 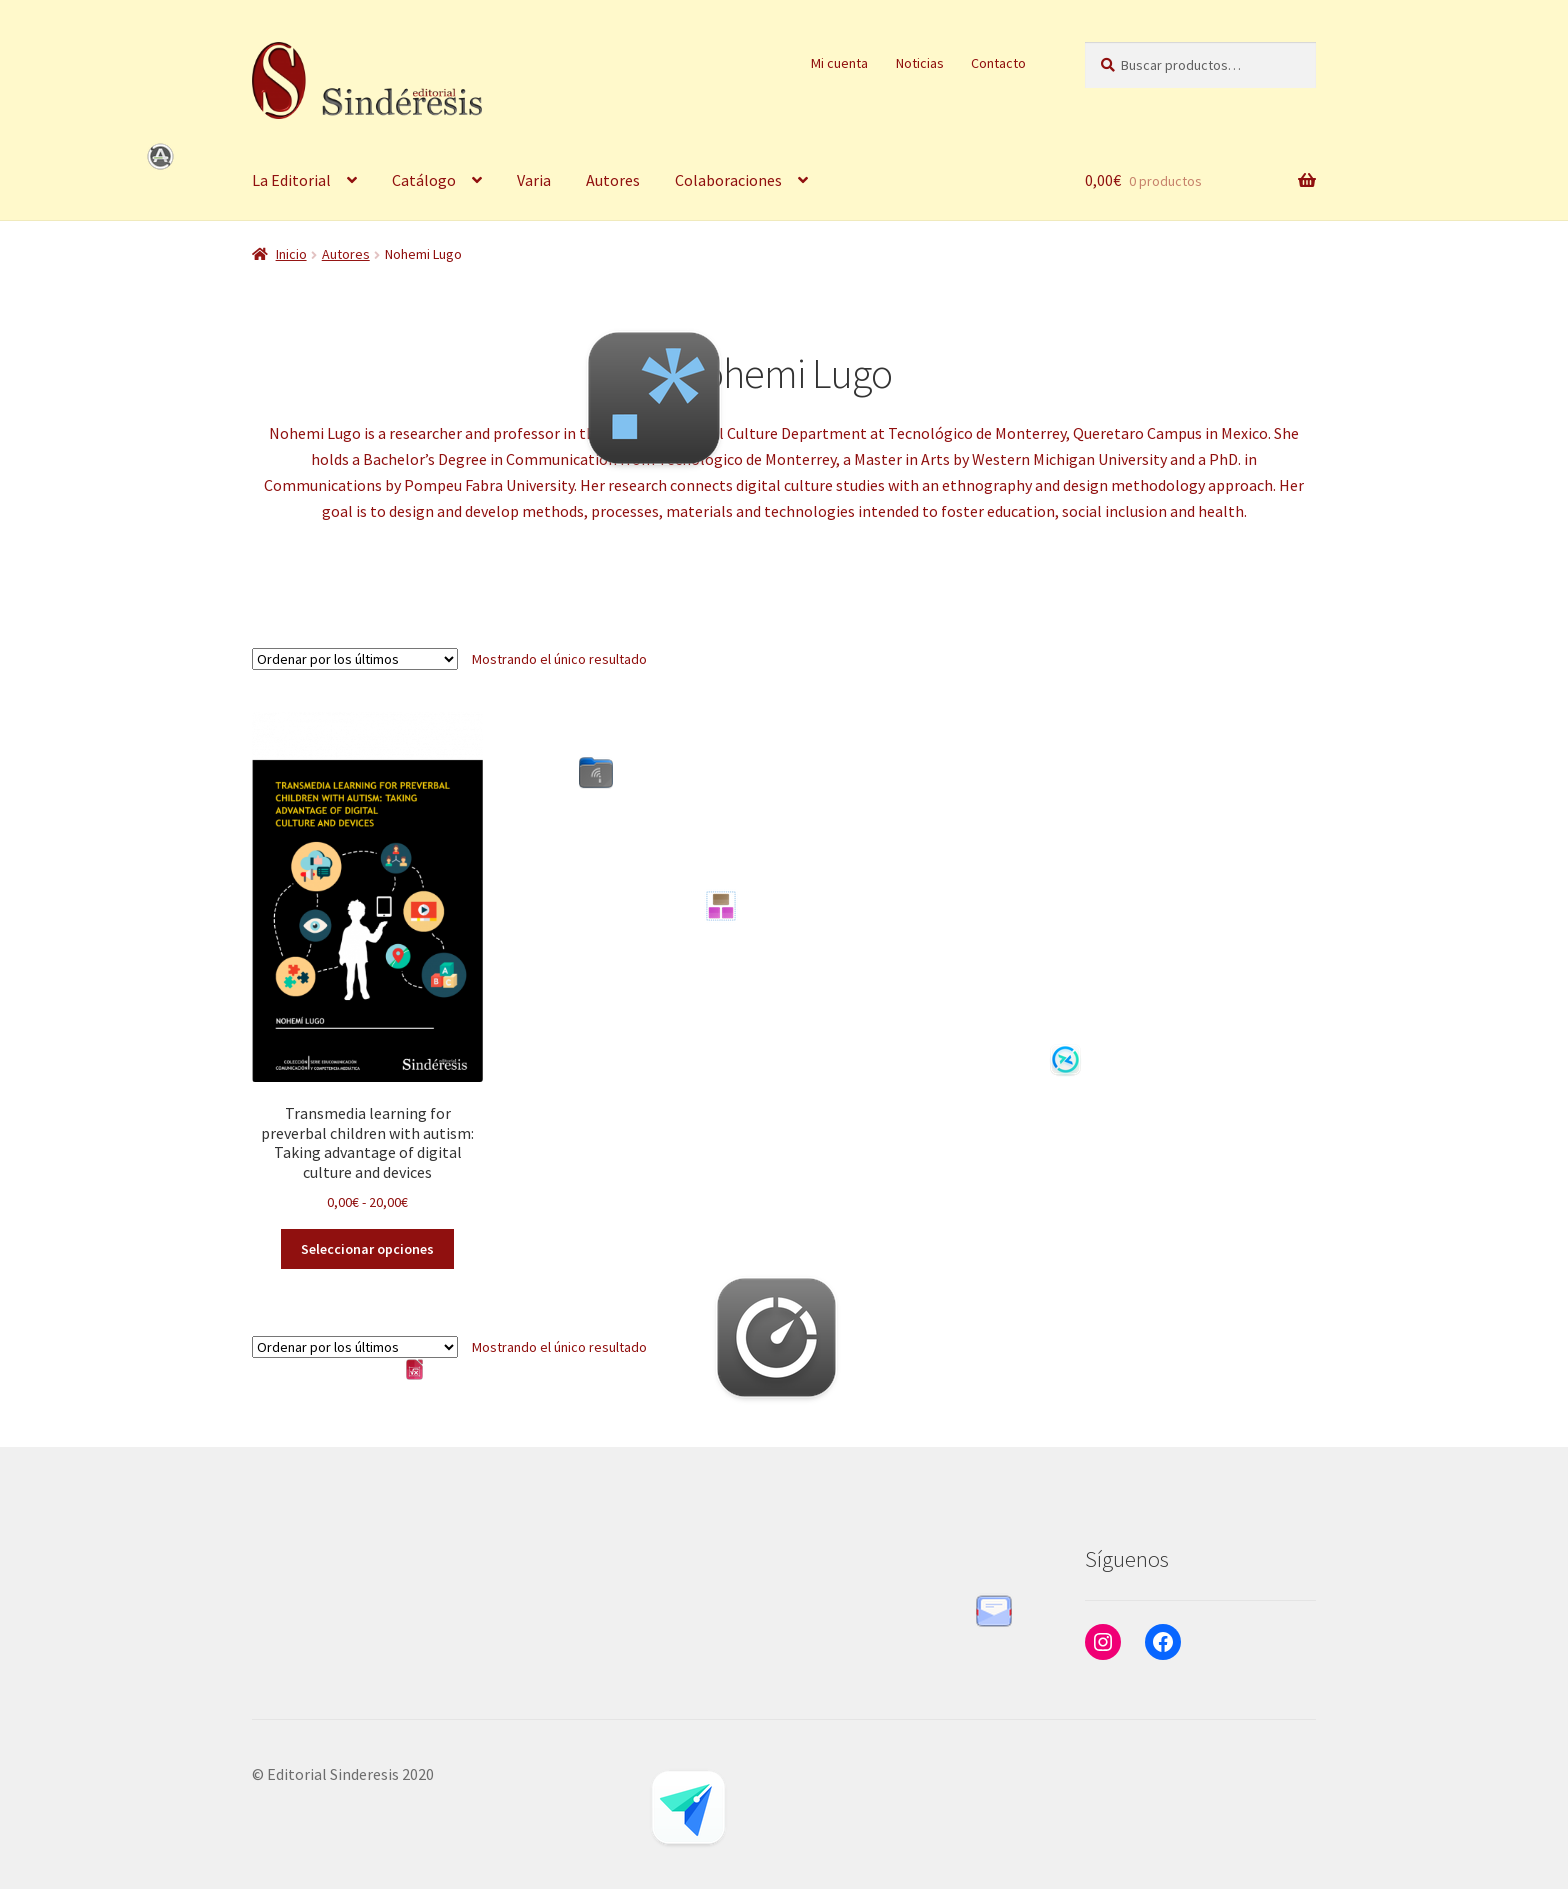 I want to click on open LibreOffice Math application, so click(x=414, y=1369).